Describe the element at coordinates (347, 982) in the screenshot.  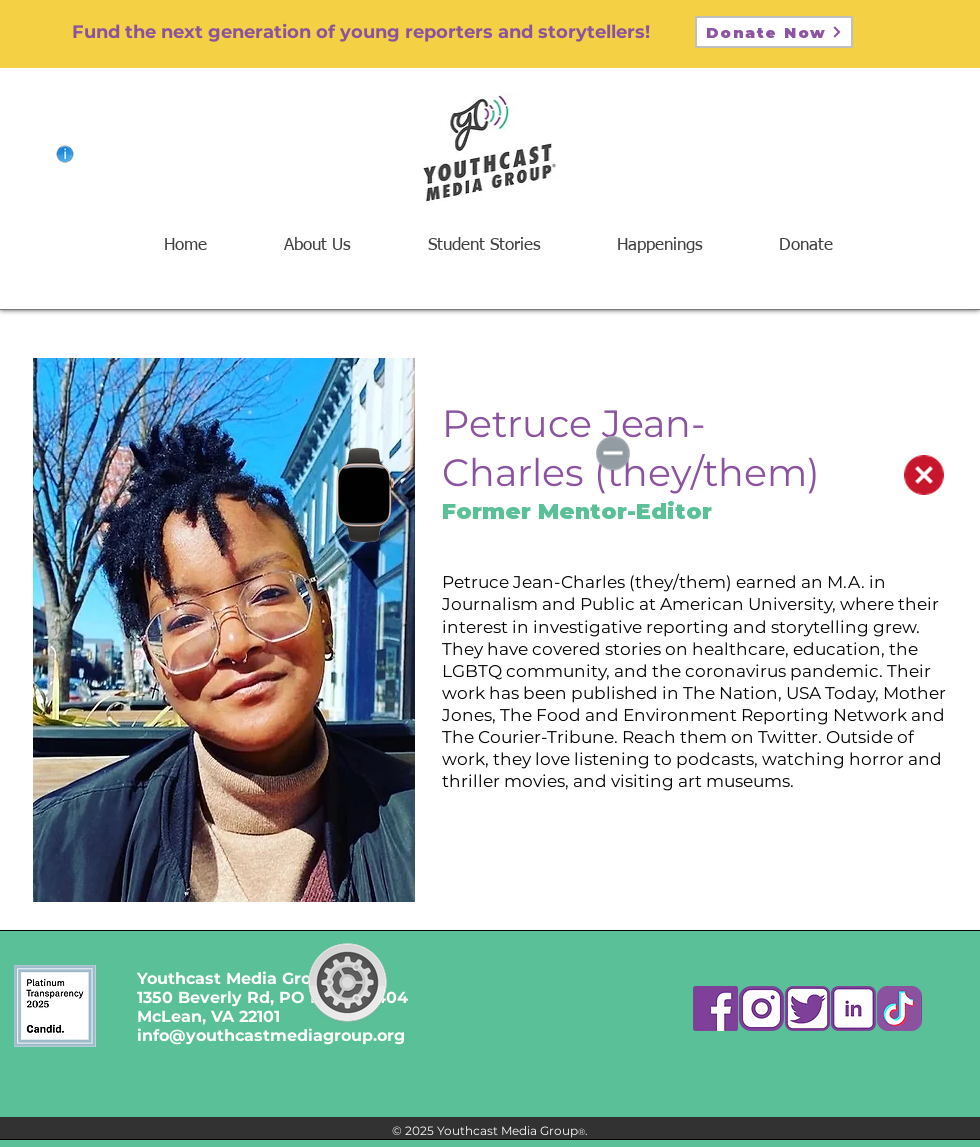
I see `view file properties and settings` at that location.